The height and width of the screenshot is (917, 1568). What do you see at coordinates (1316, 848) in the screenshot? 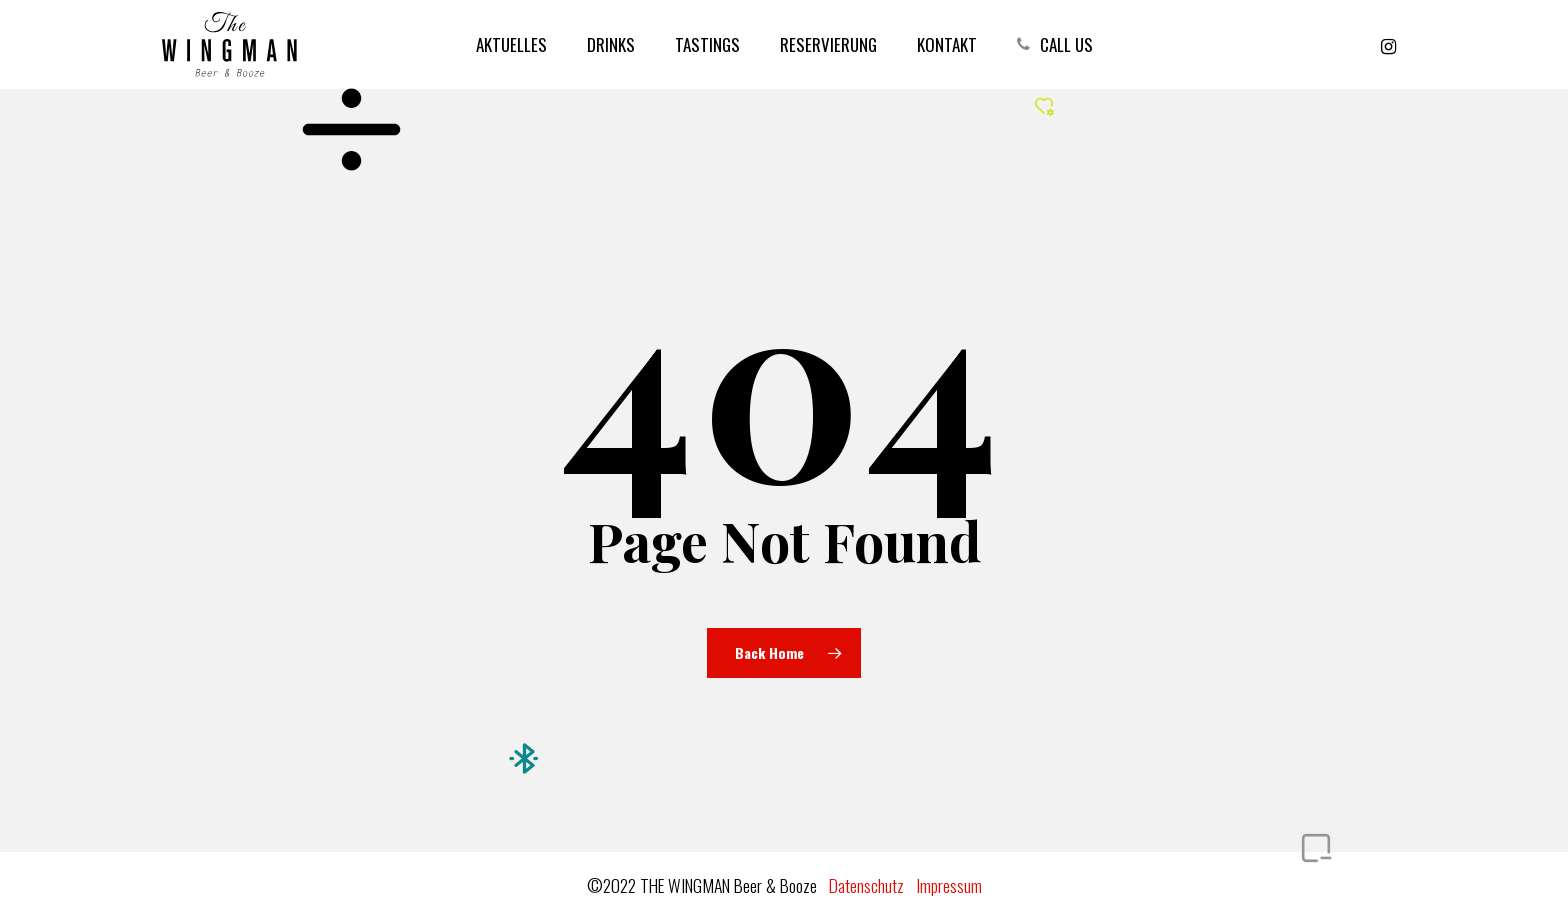
I see `remove an item from a list` at bounding box center [1316, 848].